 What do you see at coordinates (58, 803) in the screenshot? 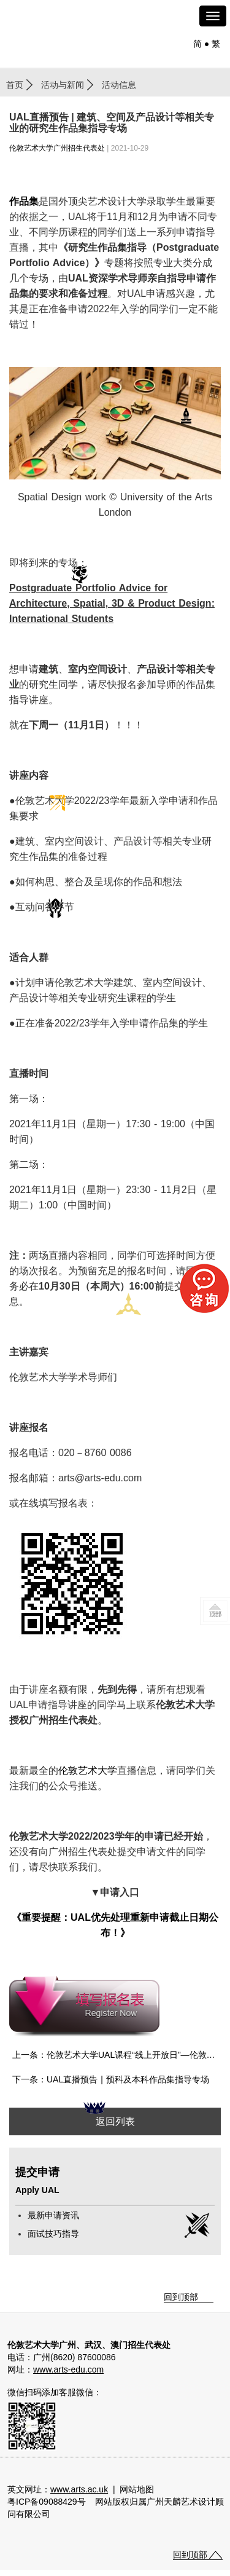
I see `equip armored boomerang weapon` at bounding box center [58, 803].